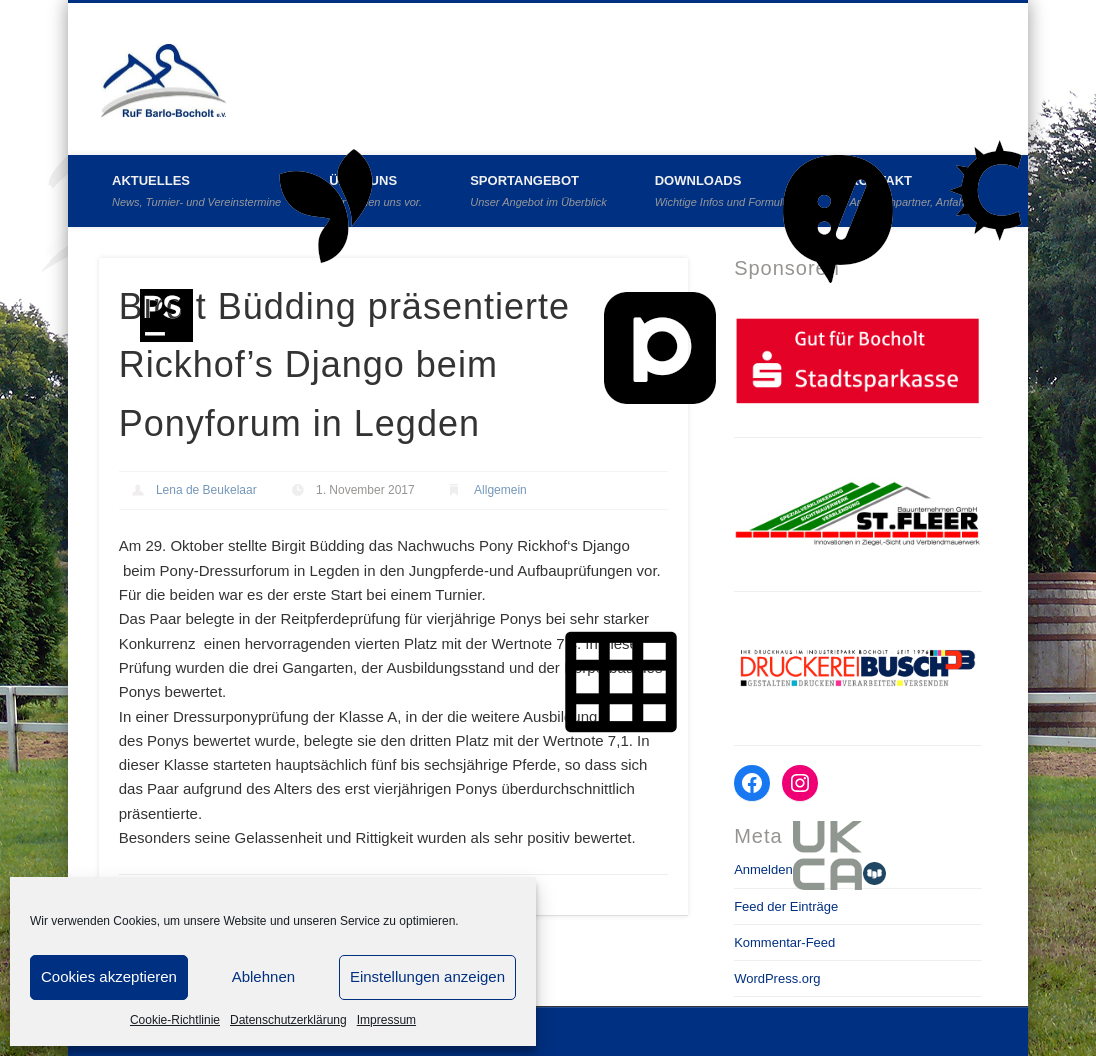 Image resolution: width=1096 pixels, height=1056 pixels. Describe the element at coordinates (621, 682) in the screenshot. I see `switch to grid view layout` at that location.